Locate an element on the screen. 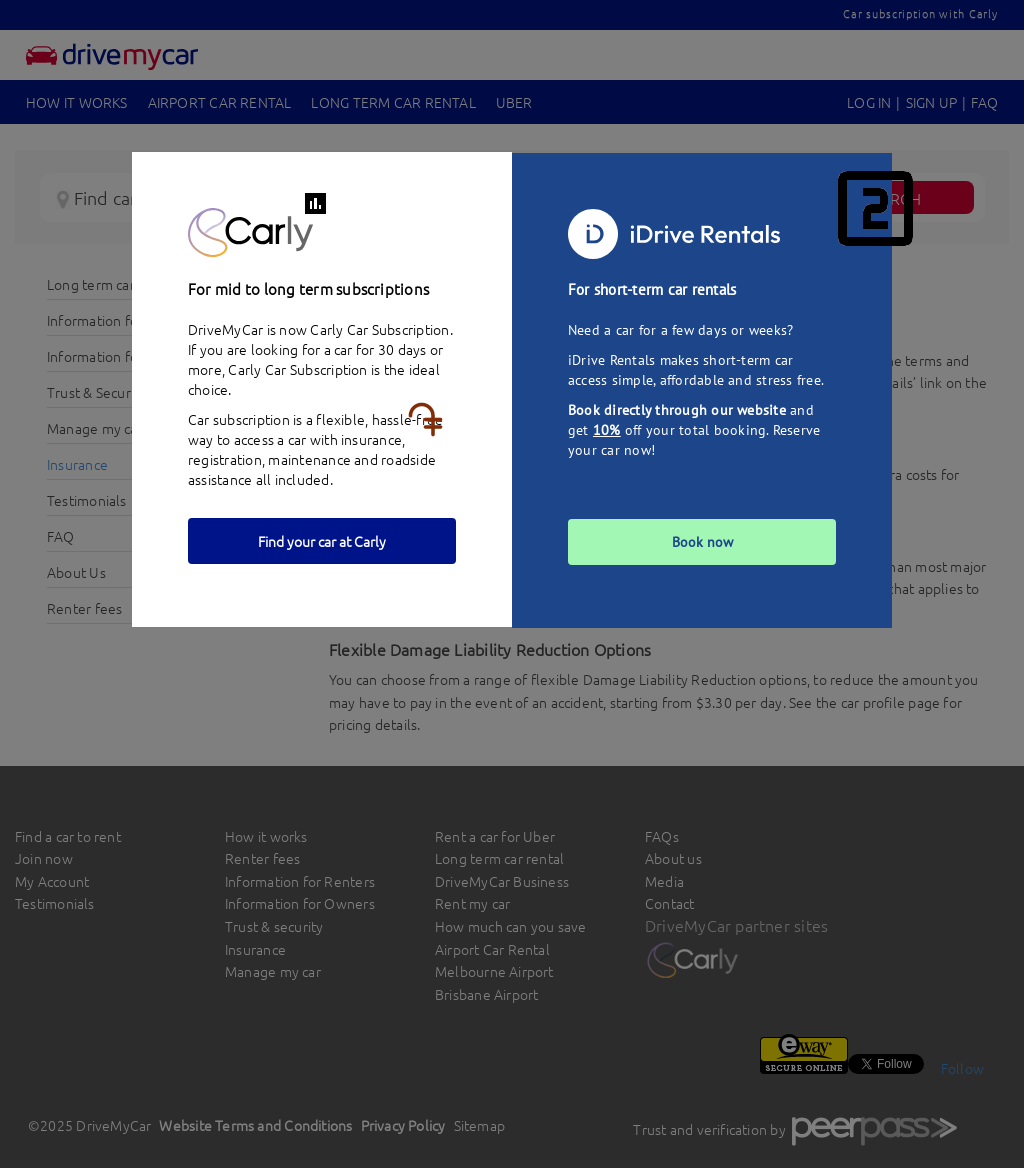 The image size is (1024, 1168). view analytics or performance reports is located at coordinates (315, 203).